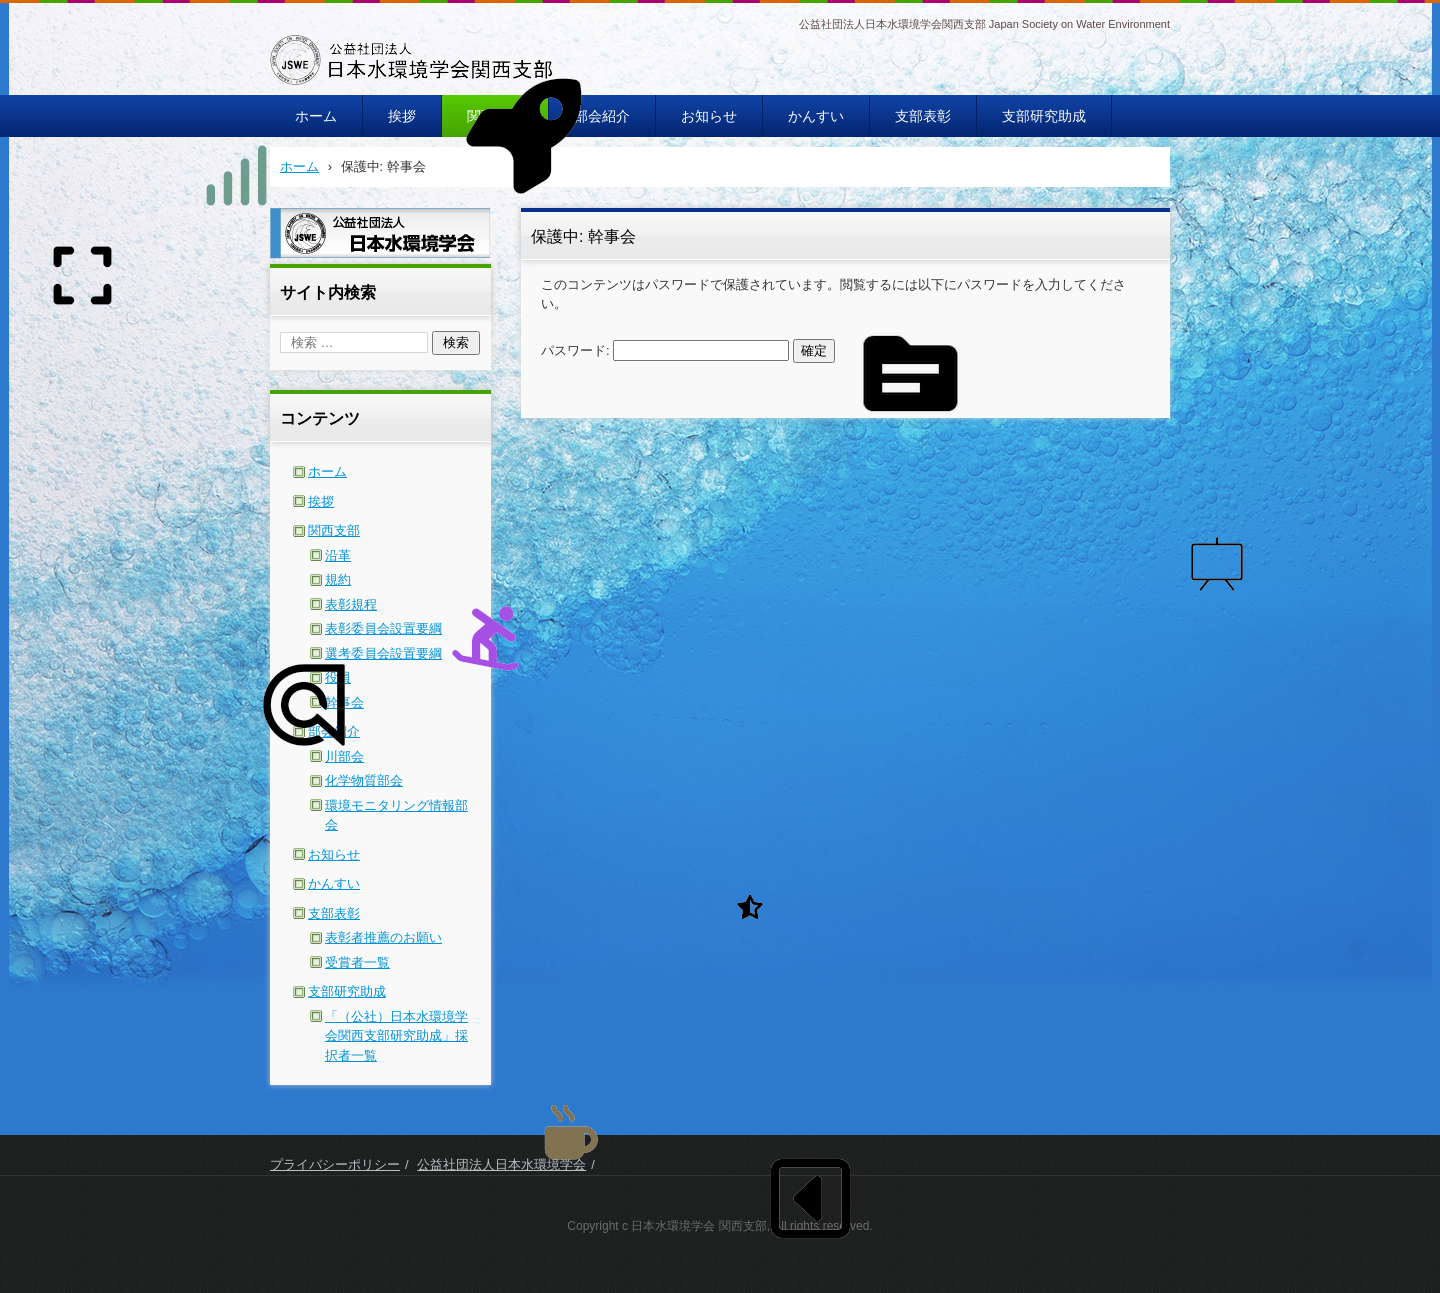 The image size is (1440, 1293). Describe the element at coordinates (236, 175) in the screenshot. I see `indicates full signal strength` at that location.